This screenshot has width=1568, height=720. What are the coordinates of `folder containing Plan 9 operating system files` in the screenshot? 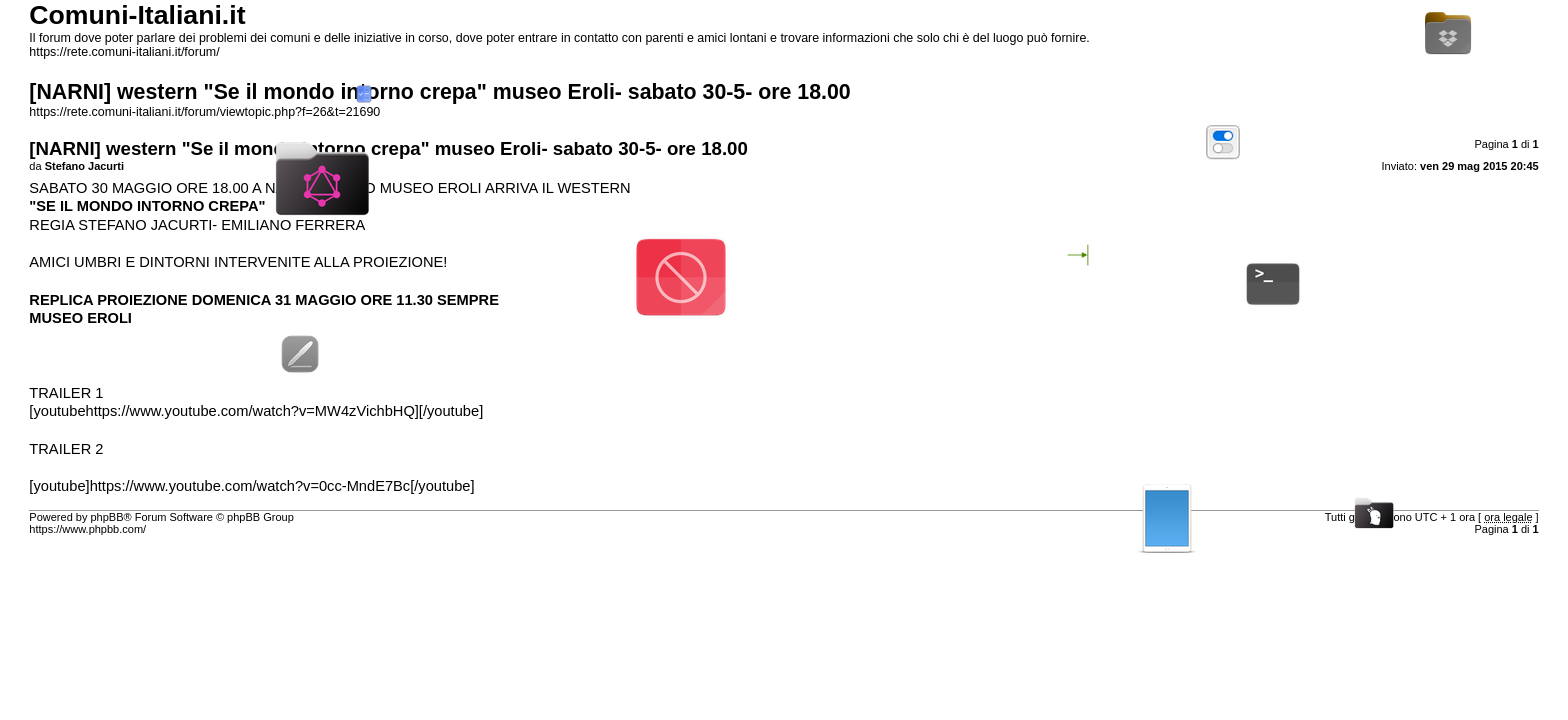 It's located at (1374, 514).